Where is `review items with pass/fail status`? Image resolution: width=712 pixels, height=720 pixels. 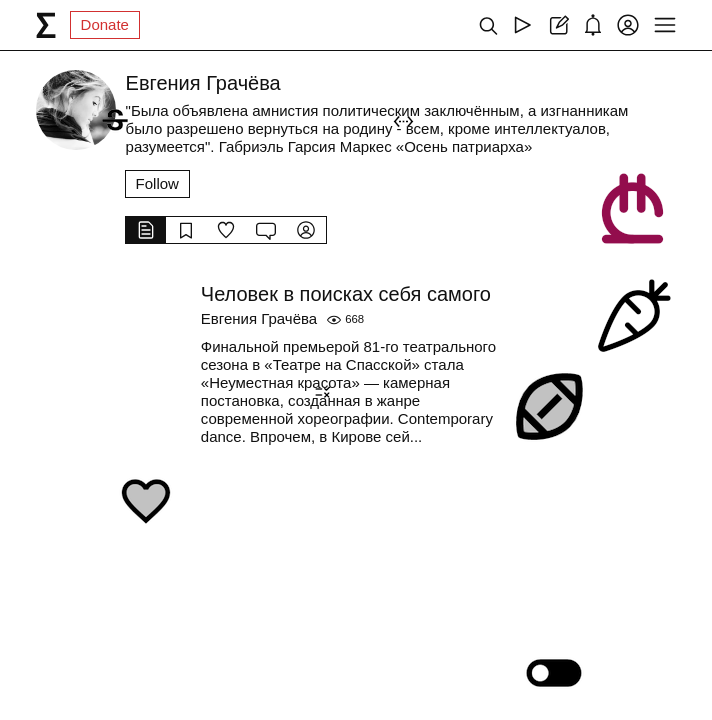
review items with pass/fail status is located at coordinates (323, 392).